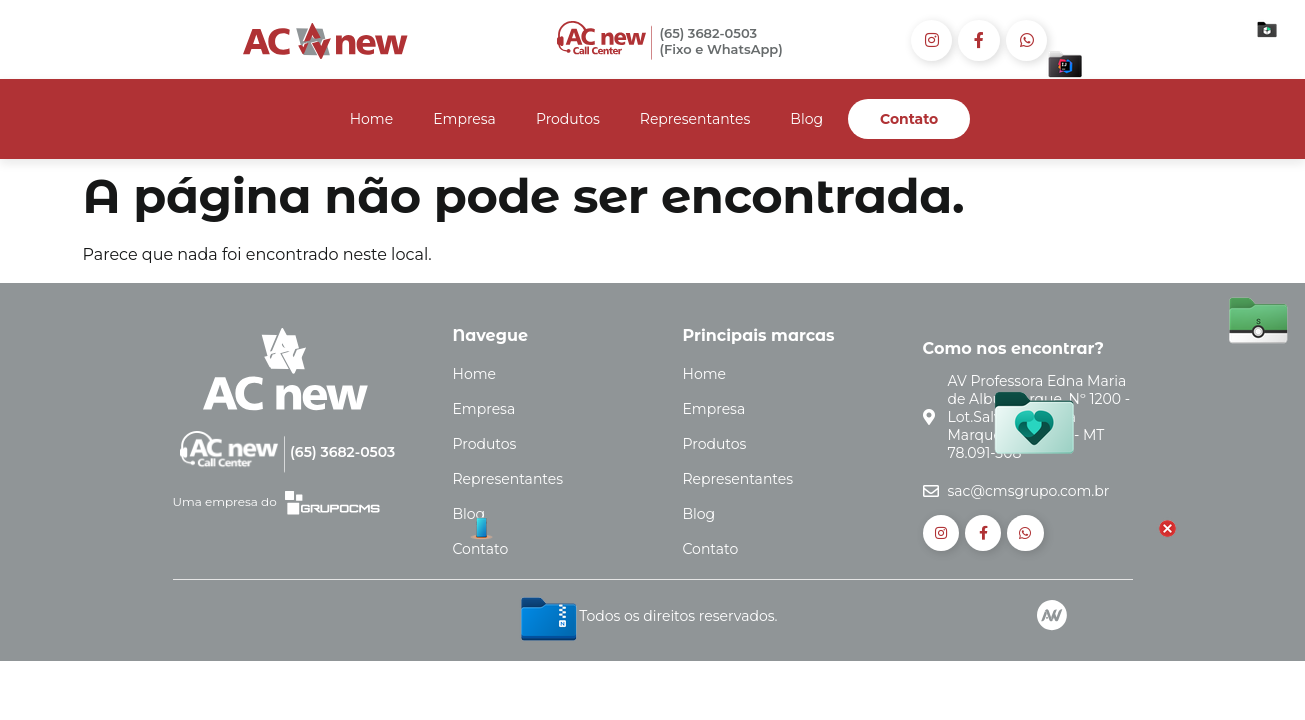 Image resolution: width=1305 pixels, height=720 pixels. What do you see at coordinates (1034, 425) in the screenshot?
I see `open microsoft family safety folder` at bounding box center [1034, 425].